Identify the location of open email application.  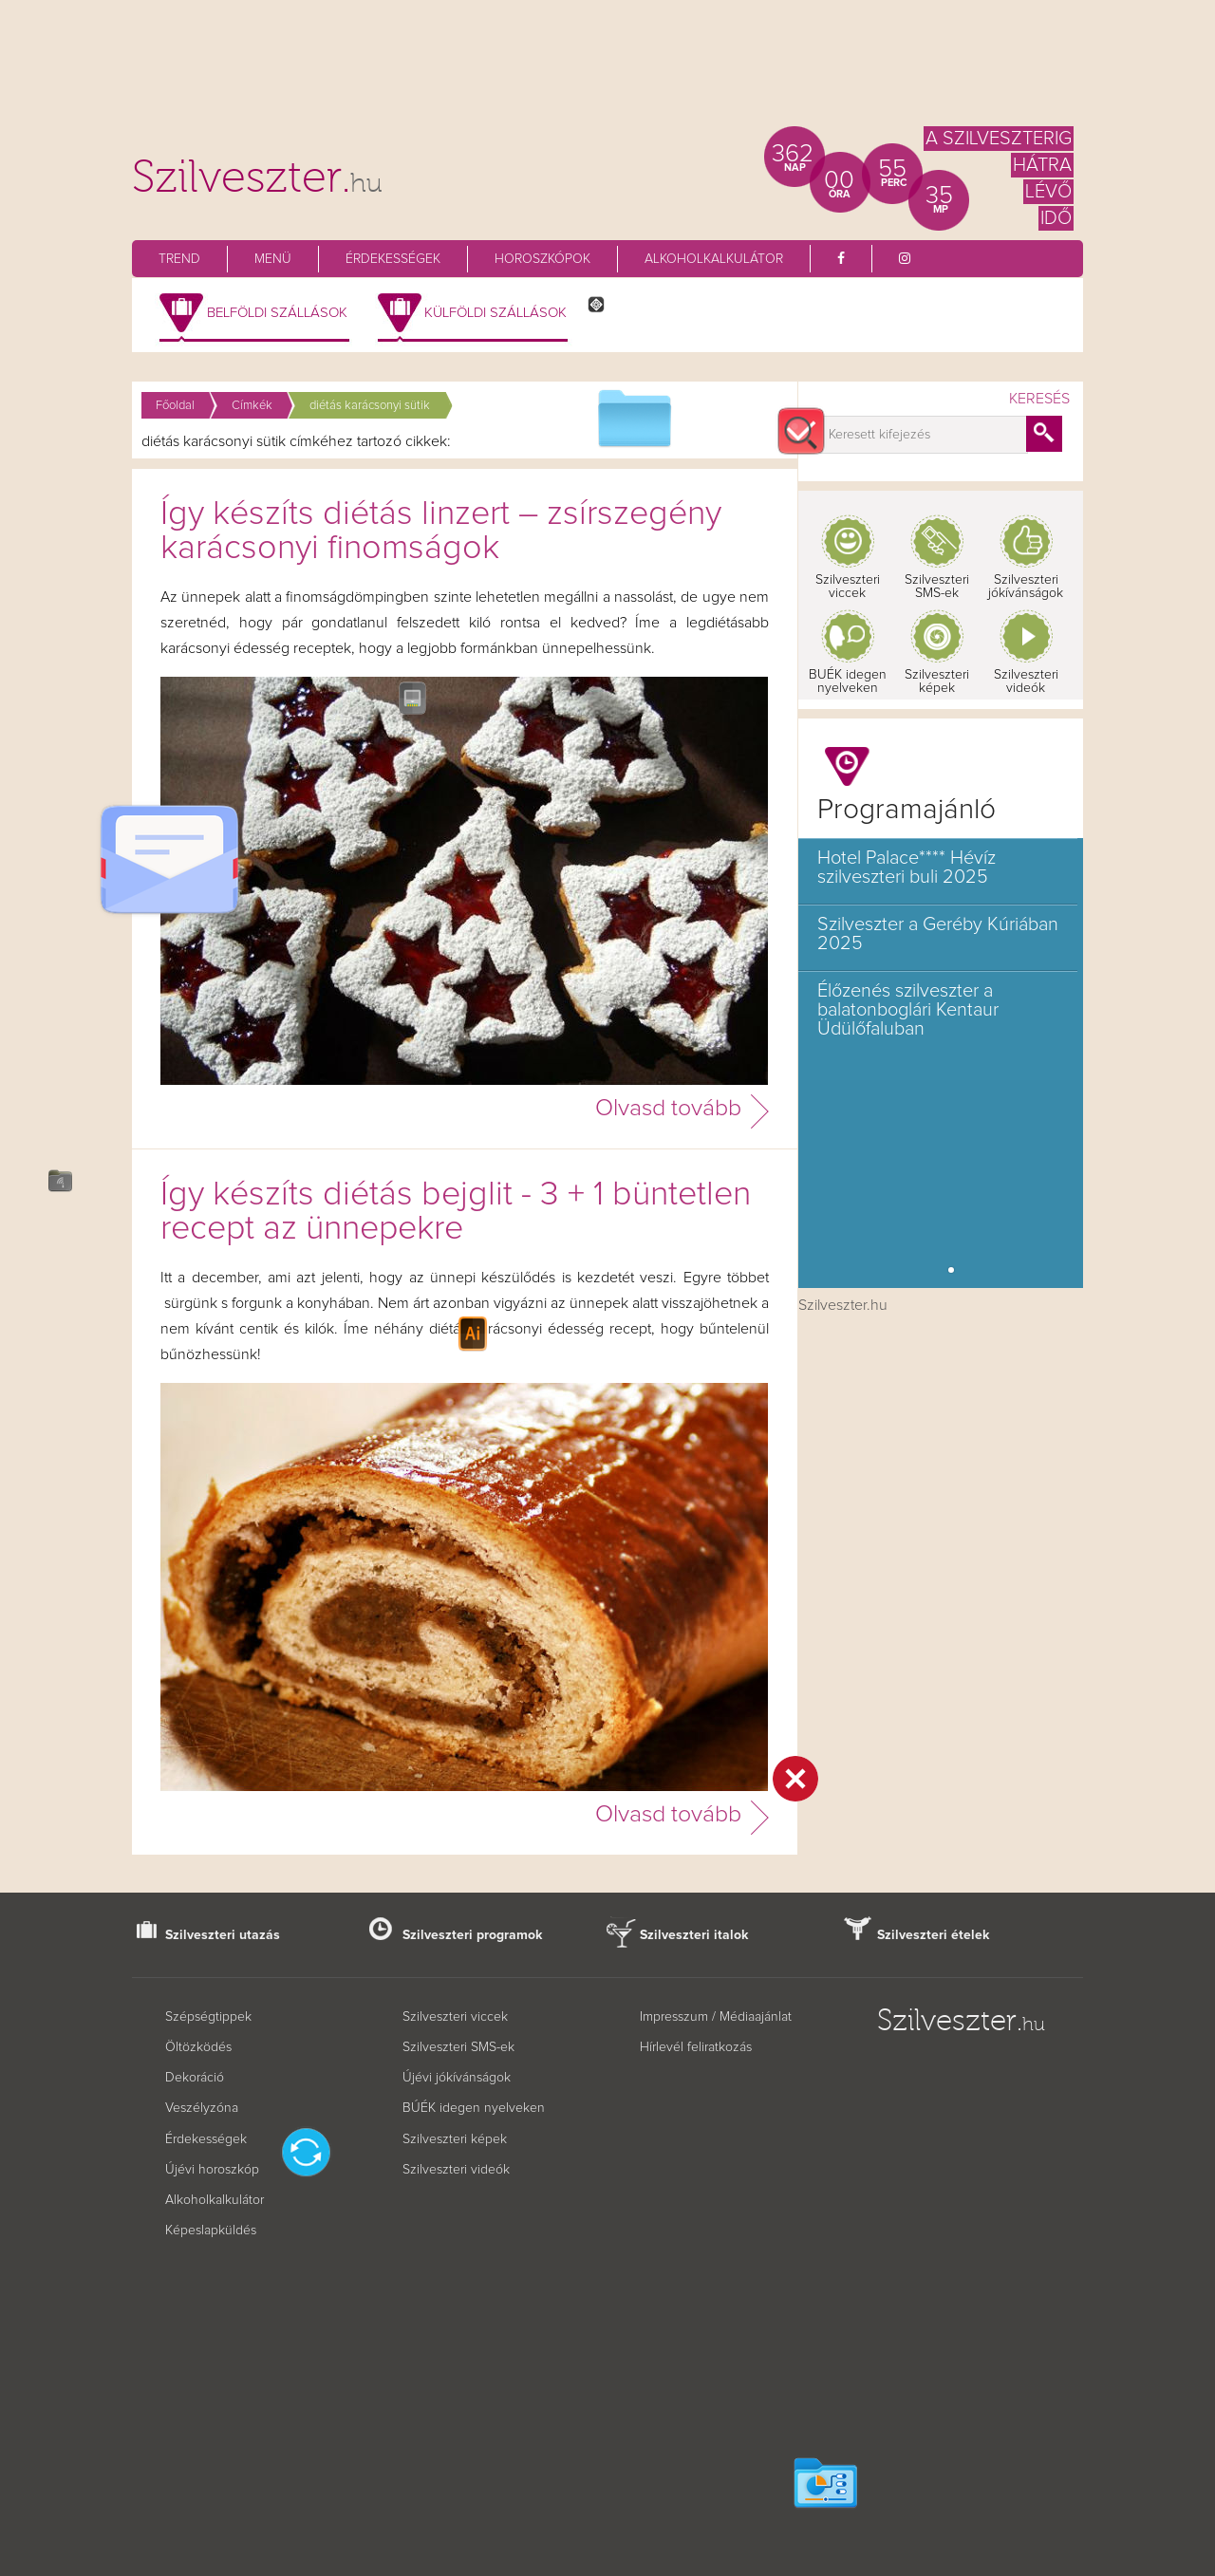
(169, 859).